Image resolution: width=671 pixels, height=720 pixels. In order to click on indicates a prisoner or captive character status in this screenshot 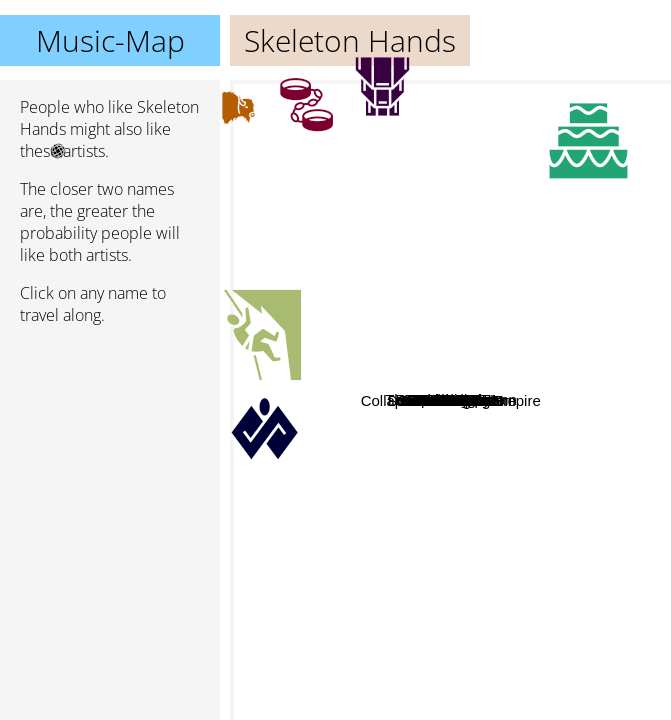, I will do `click(306, 104)`.